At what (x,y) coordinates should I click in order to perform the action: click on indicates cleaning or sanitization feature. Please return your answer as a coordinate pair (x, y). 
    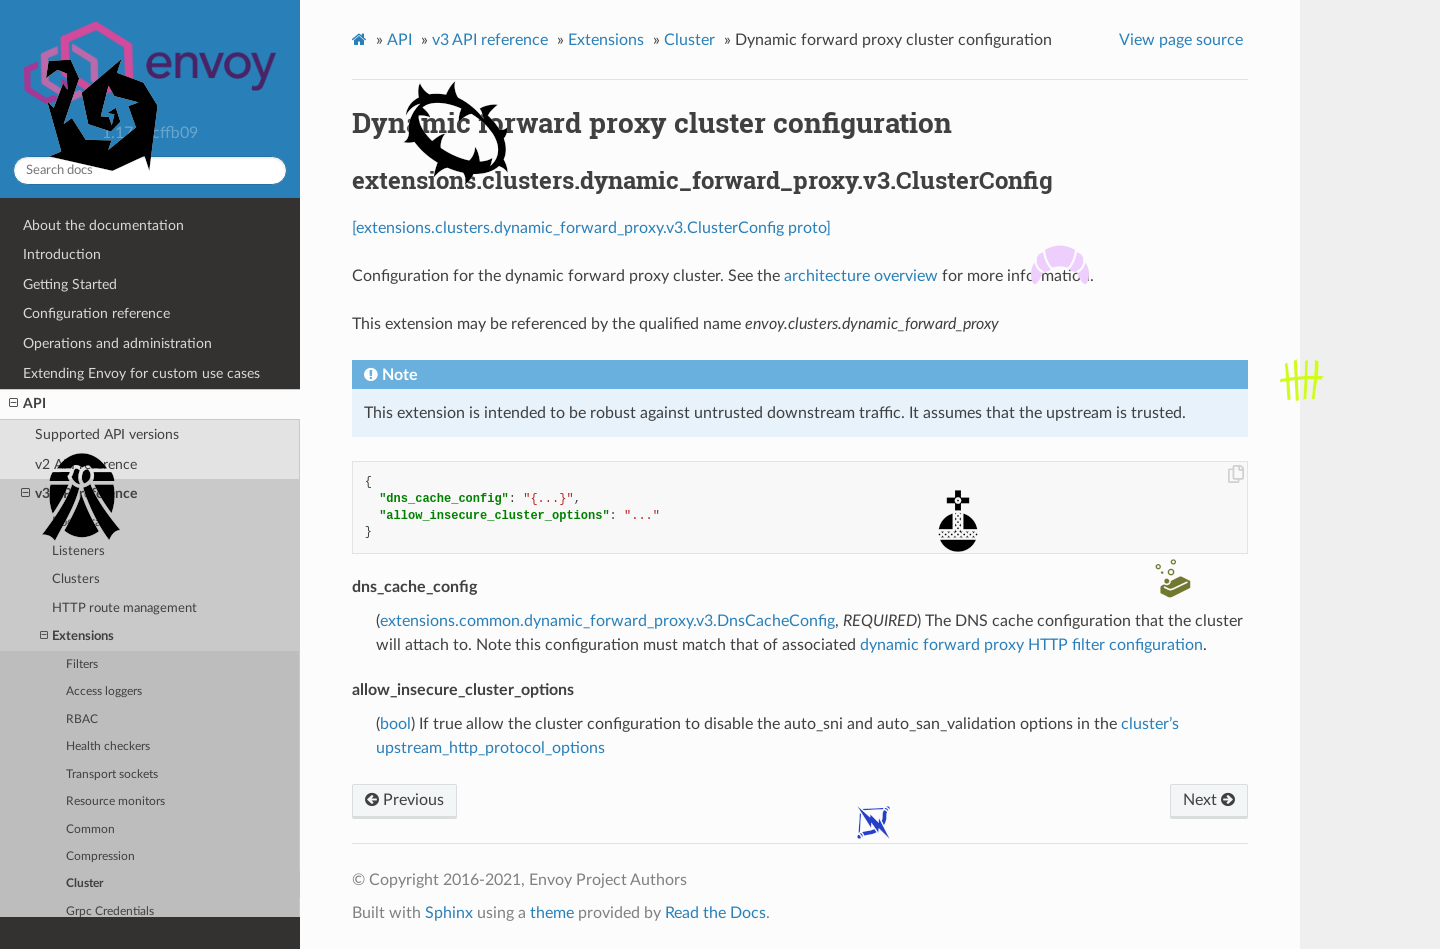
    Looking at the image, I should click on (1174, 579).